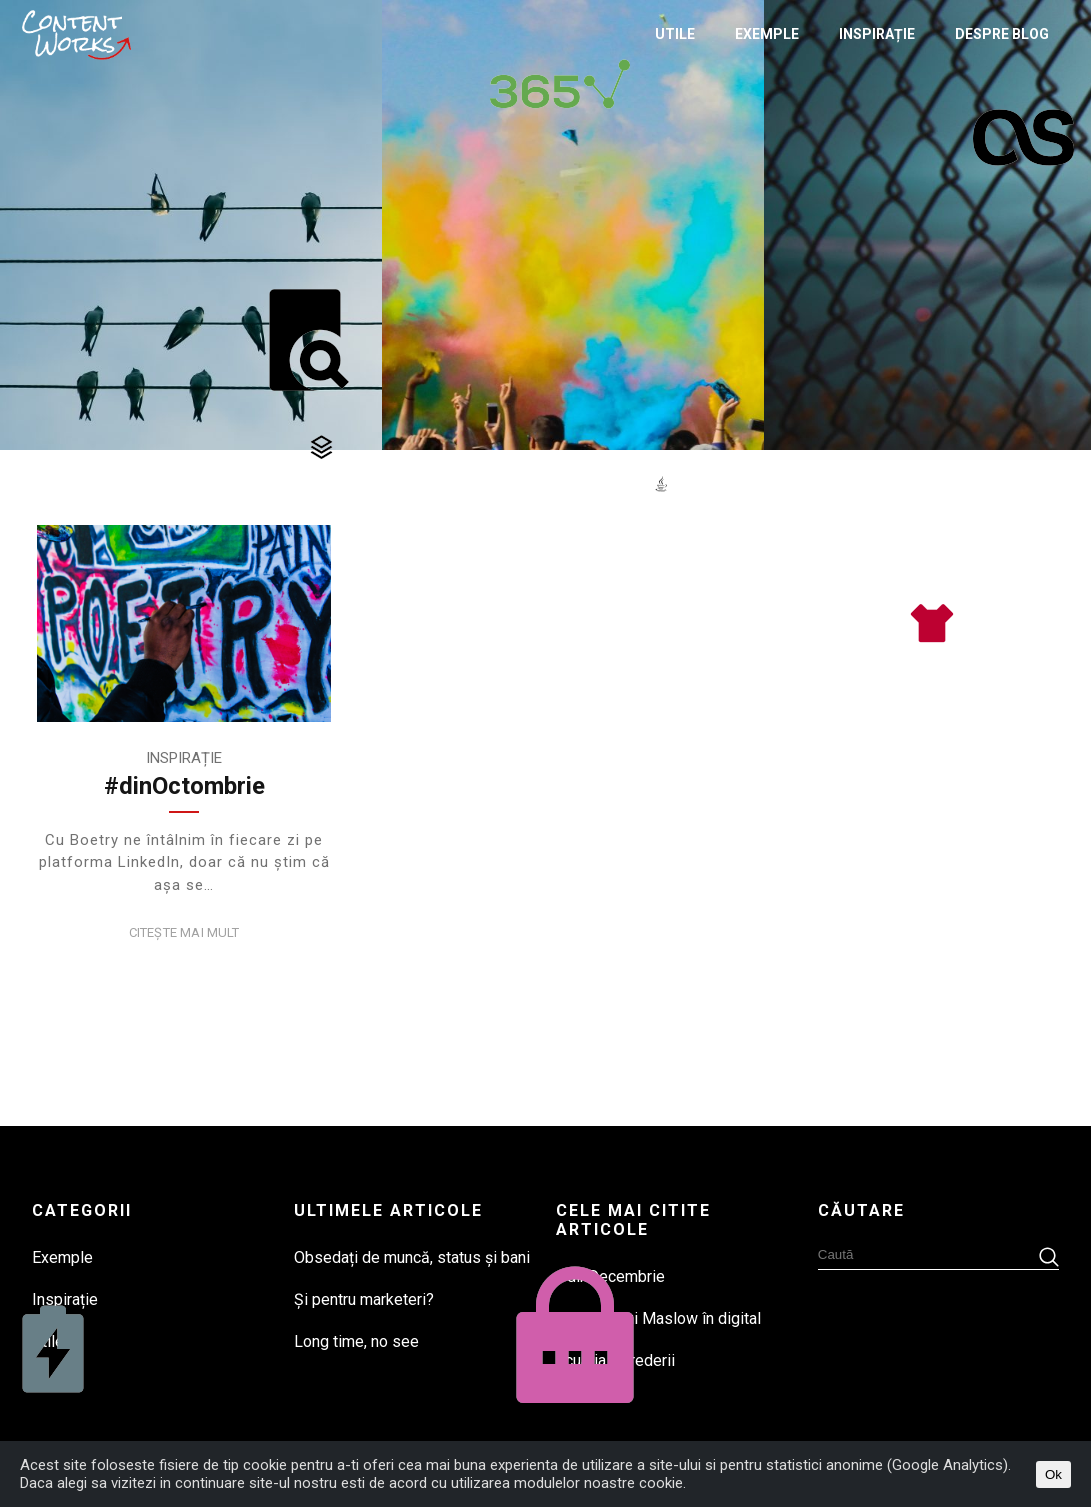 Image resolution: width=1091 pixels, height=1507 pixels. I want to click on find my phone feature, so click(305, 340).